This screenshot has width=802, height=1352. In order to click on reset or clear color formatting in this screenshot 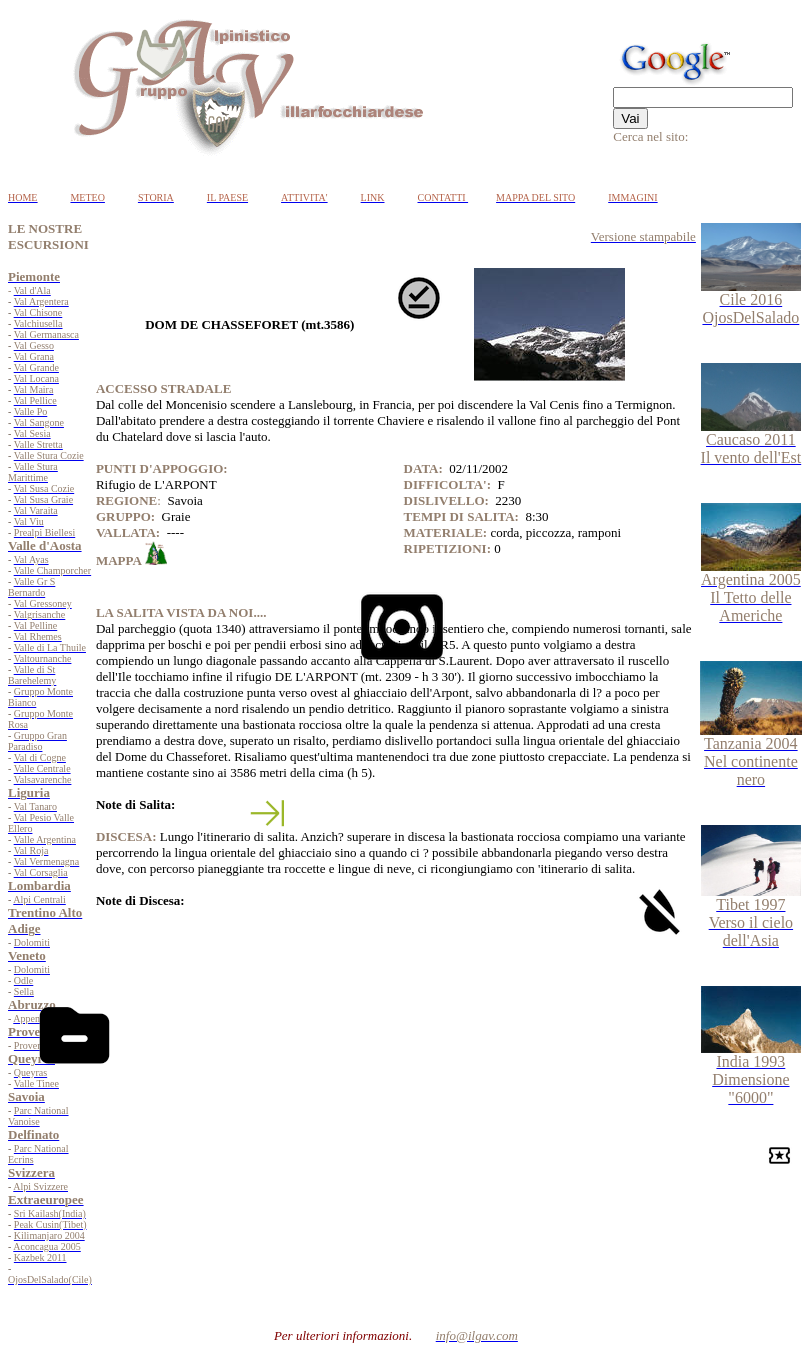, I will do `click(659, 911)`.